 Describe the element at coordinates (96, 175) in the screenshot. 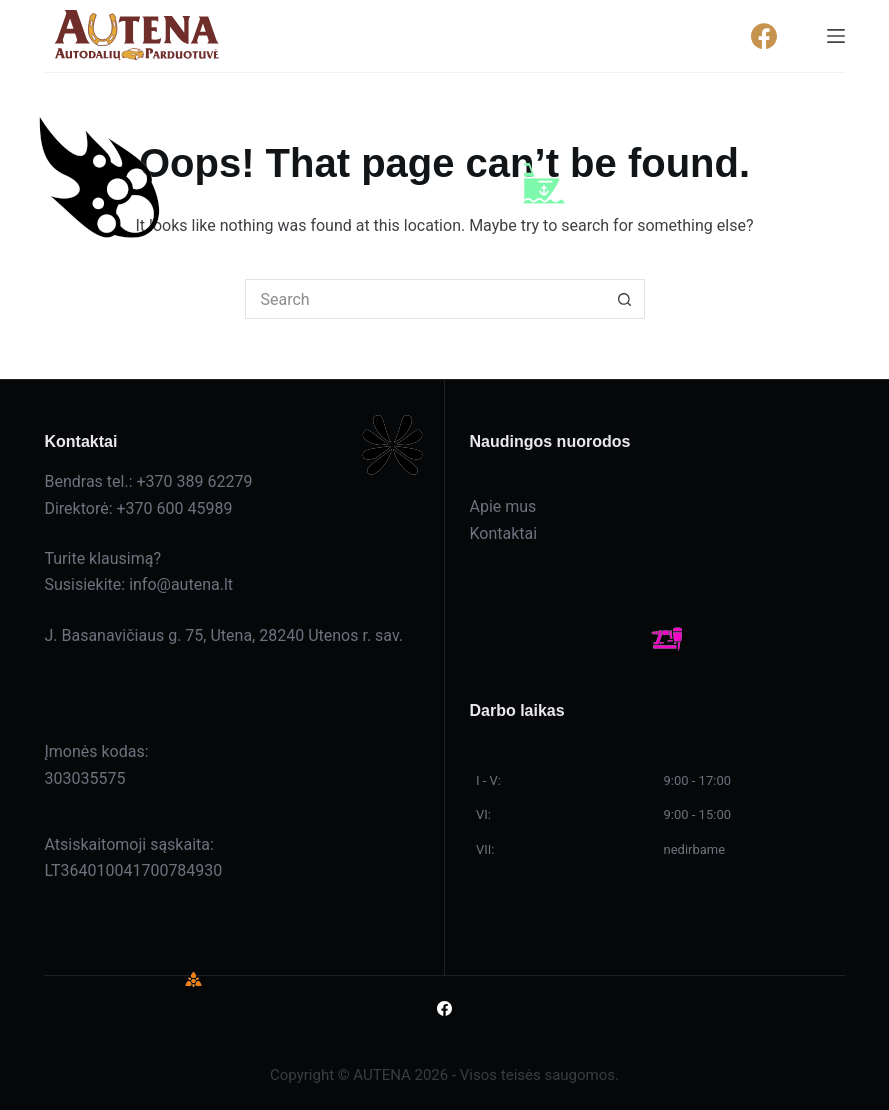

I see `activate fire or burn effect in game` at that location.